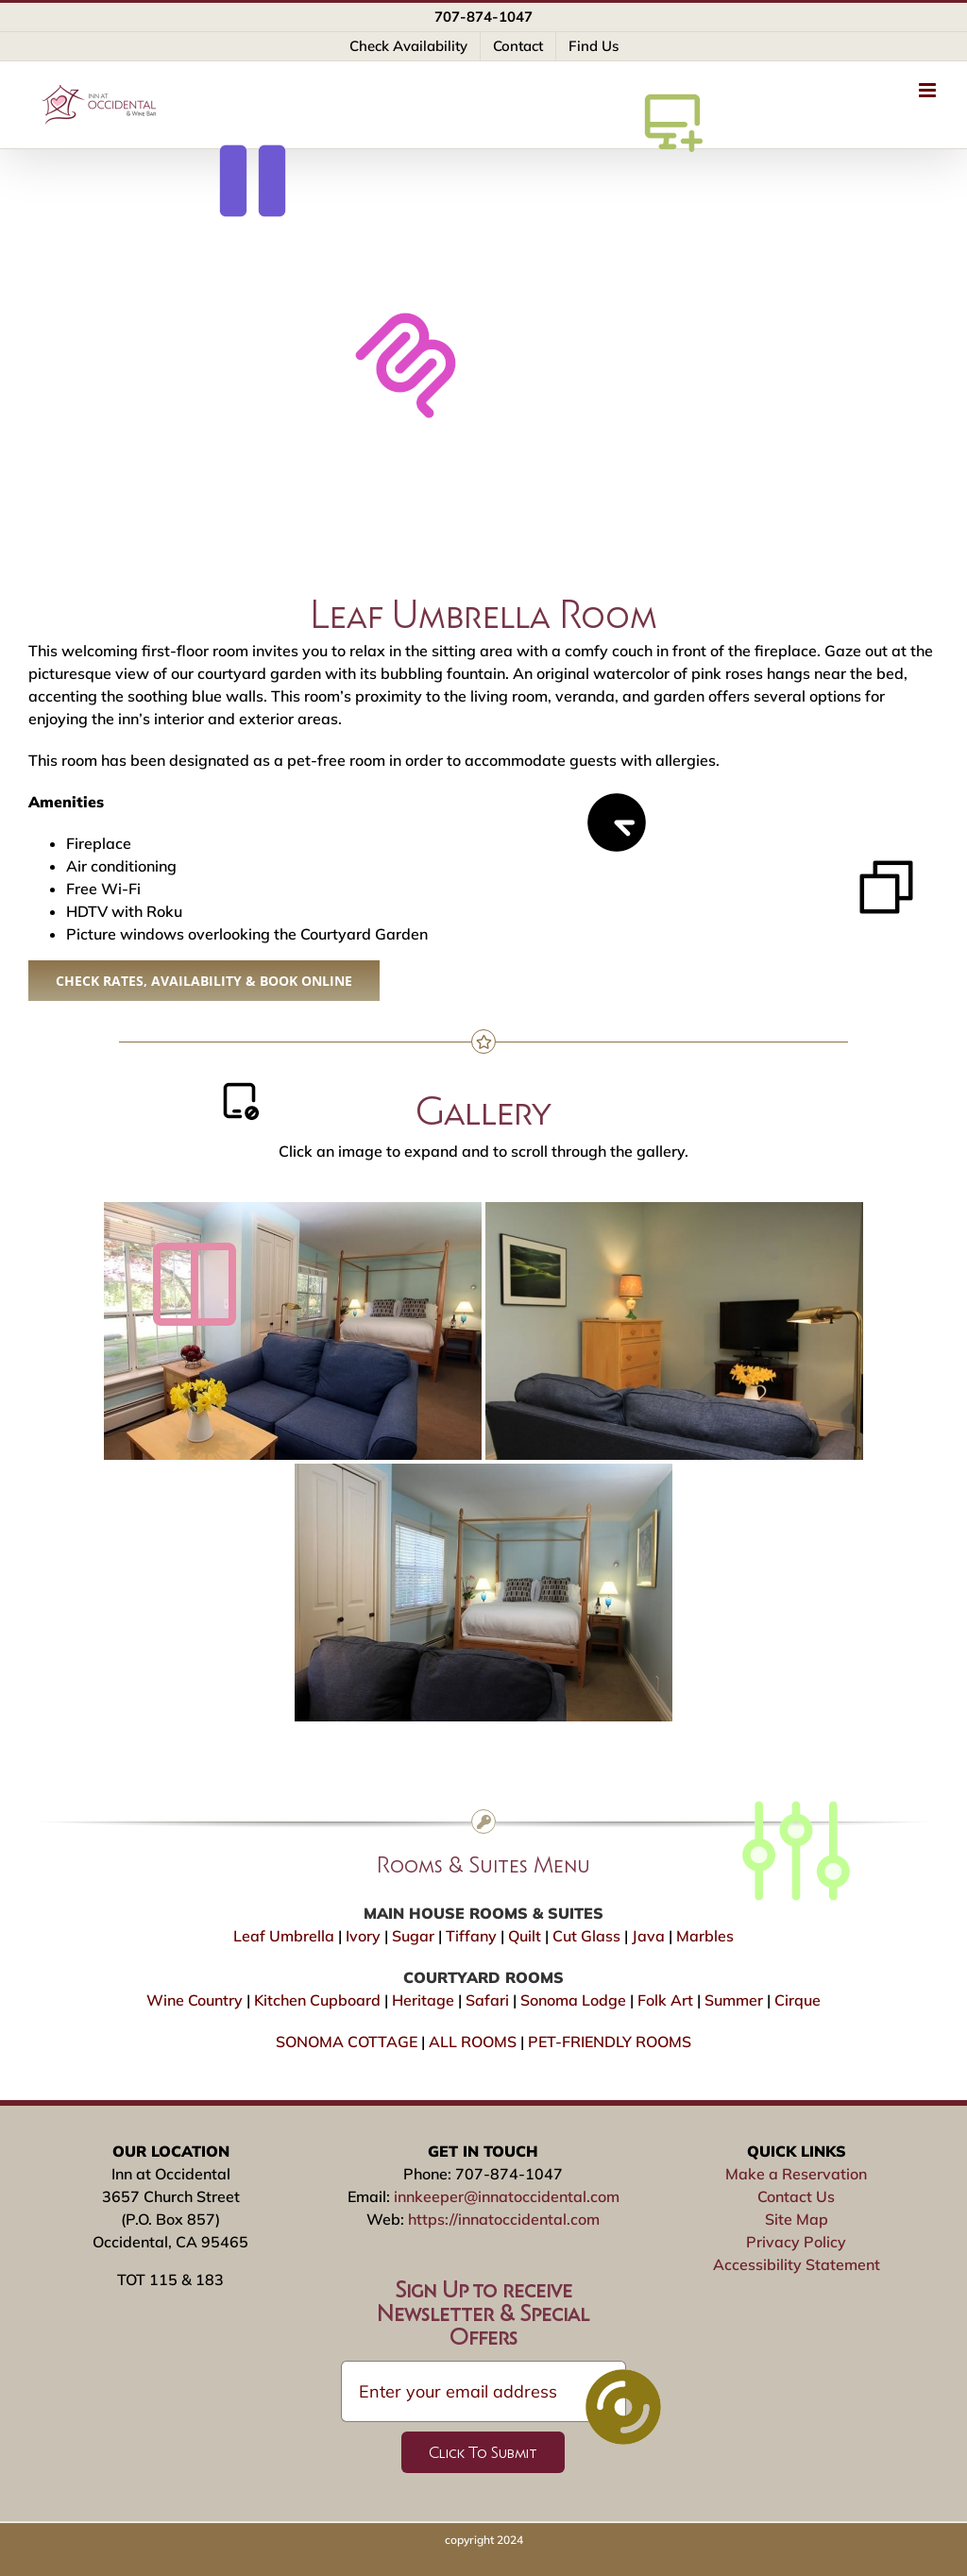 This screenshot has width=967, height=2576. I want to click on pause media playback, so click(252, 180).